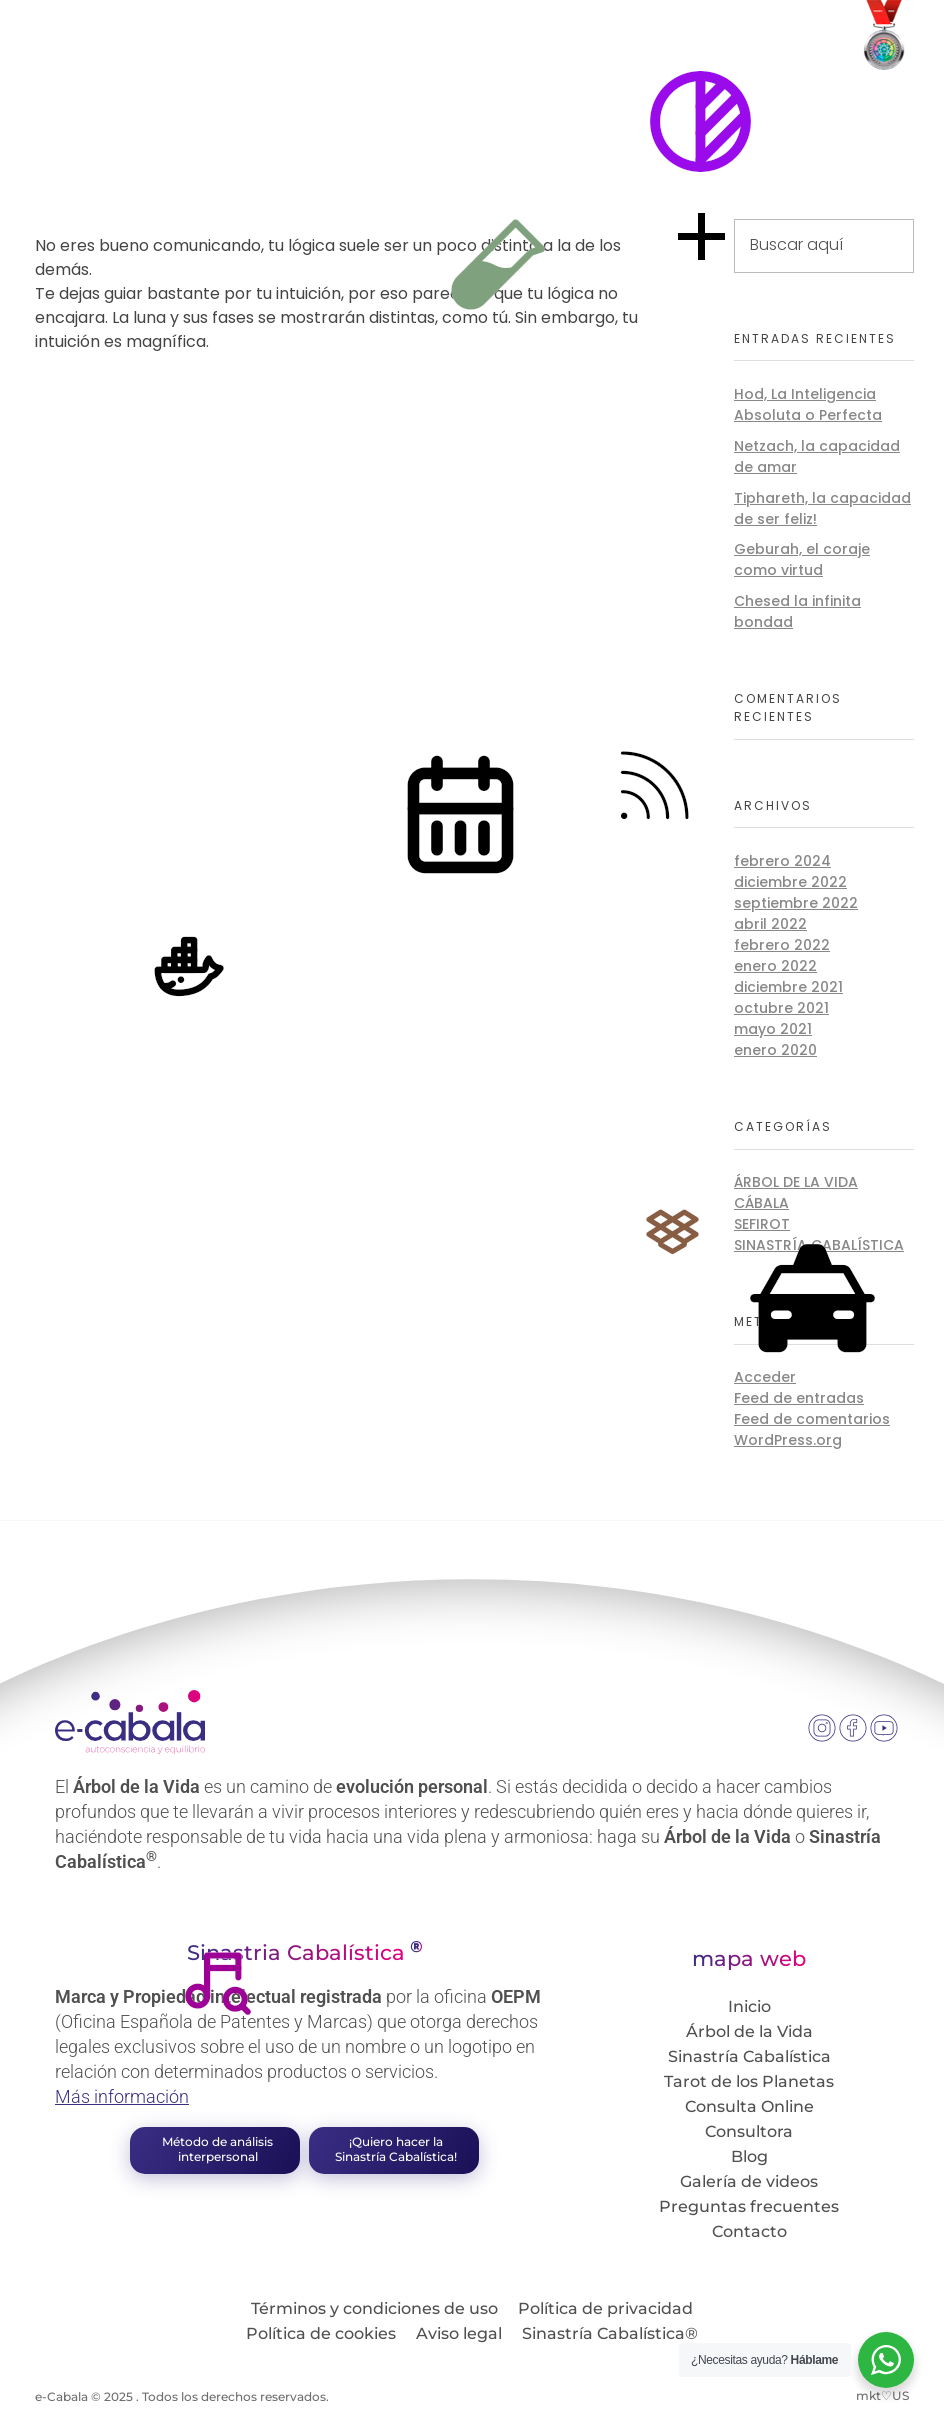 This screenshot has height=2418, width=944. Describe the element at coordinates (701, 236) in the screenshot. I see `add a new item` at that location.